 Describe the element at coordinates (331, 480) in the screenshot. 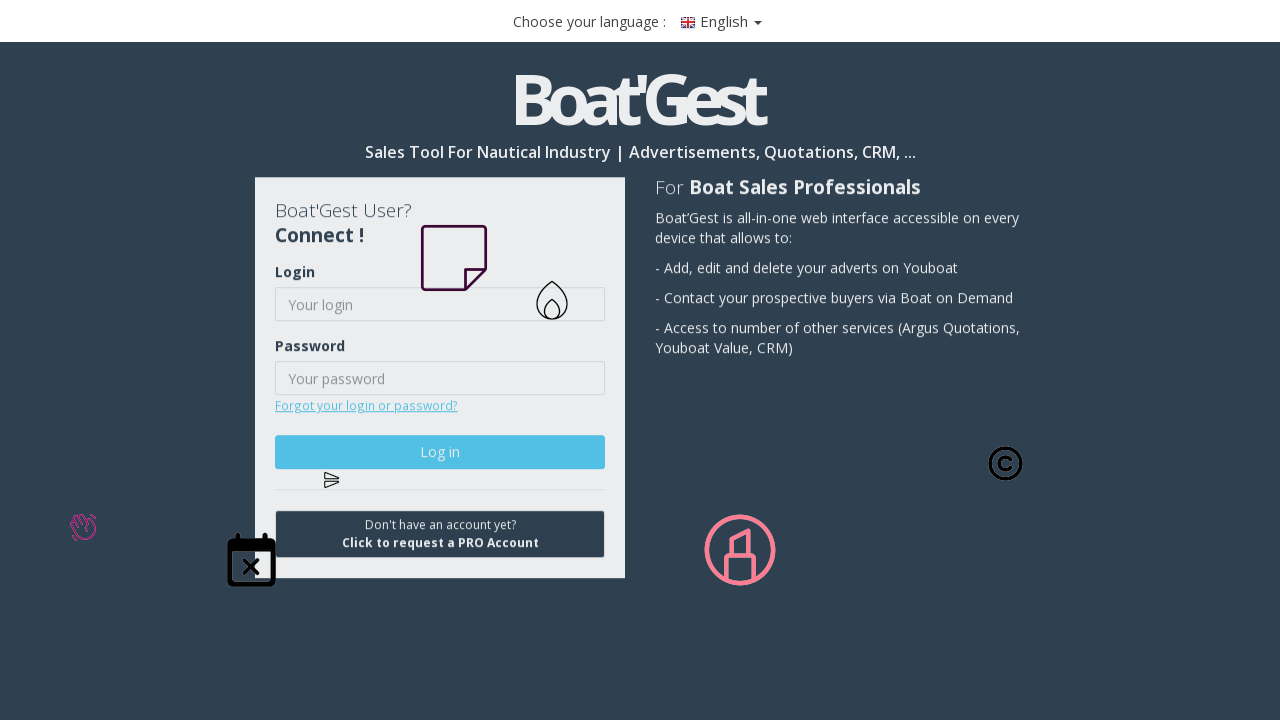

I see `flip image or content vertically` at that location.